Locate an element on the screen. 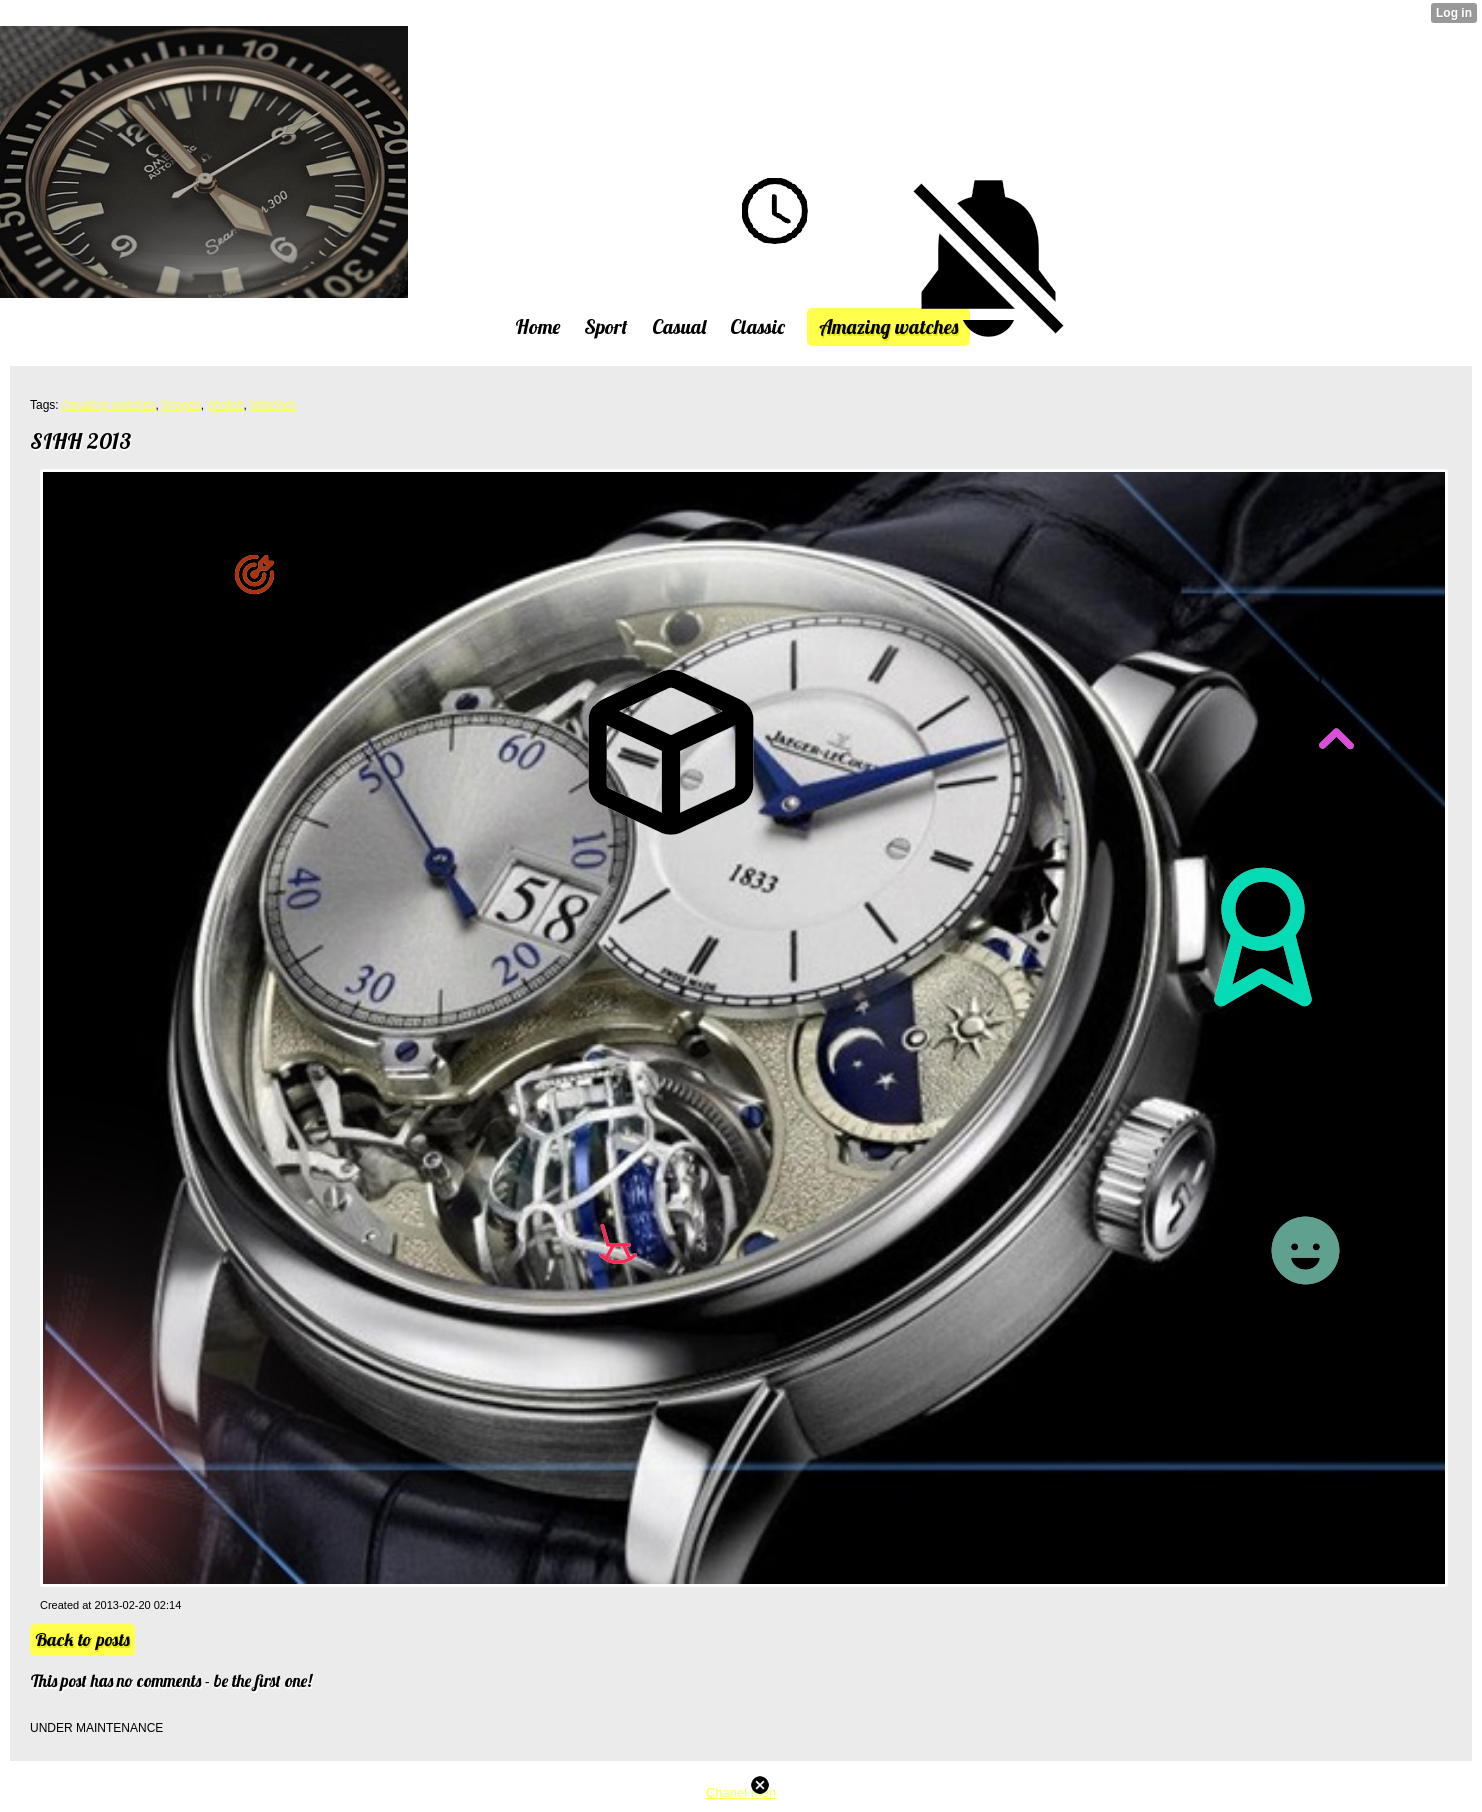 Image resolution: width=1482 pixels, height=1812 pixels. view achievements or awards is located at coordinates (1263, 937).